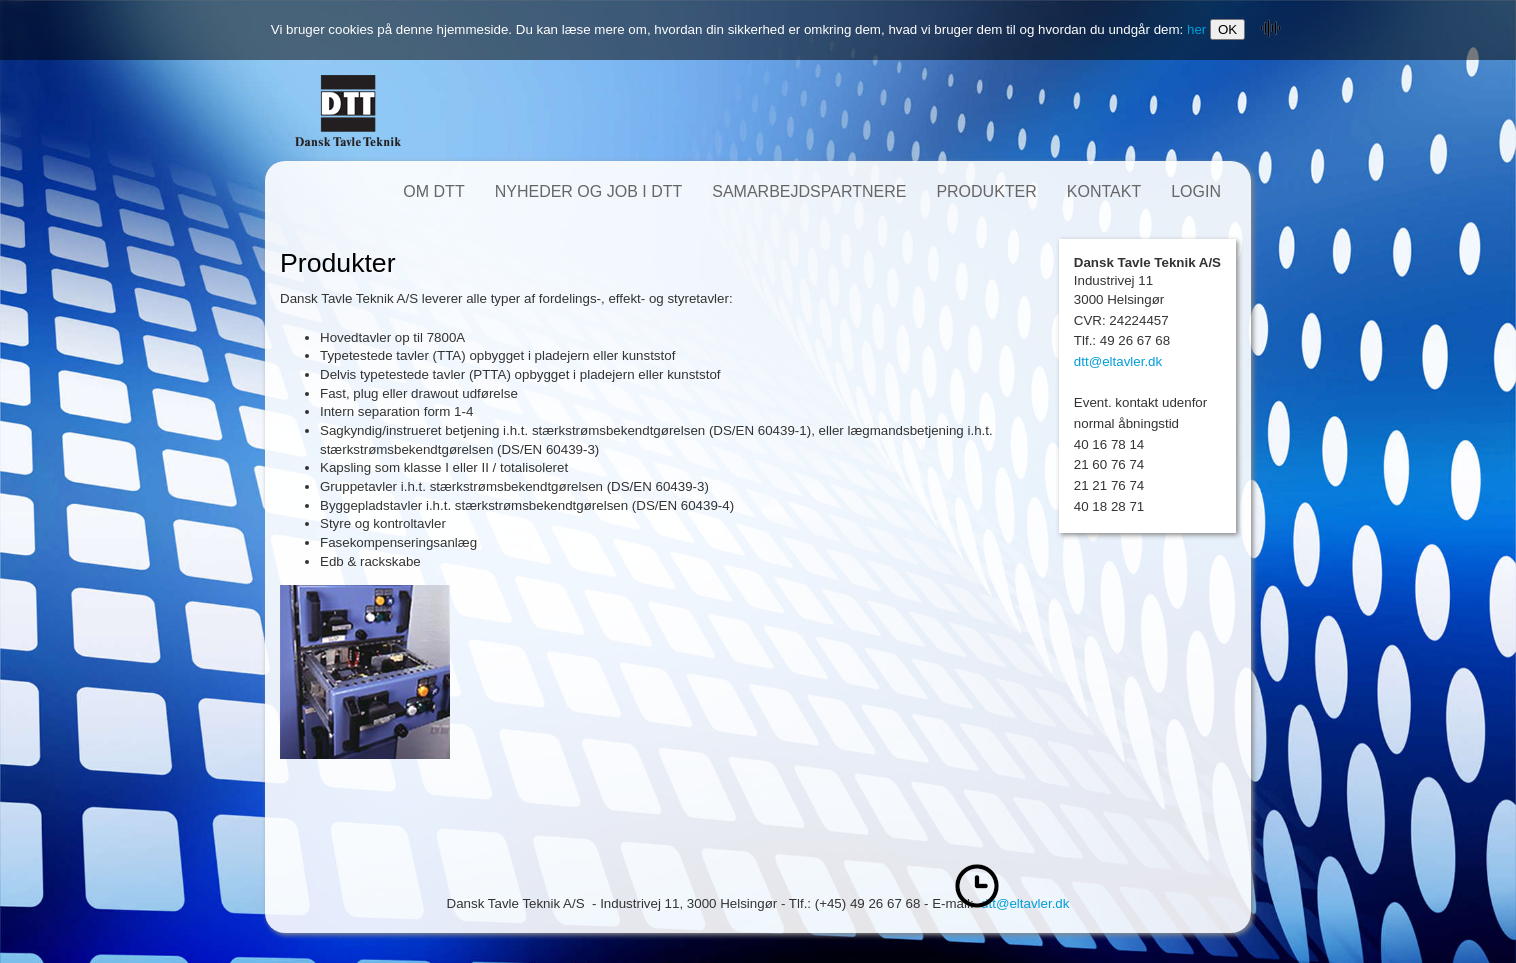 This screenshot has height=963, width=1516. Describe the element at coordinates (977, 886) in the screenshot. I see `view time or clock settings` at that location.